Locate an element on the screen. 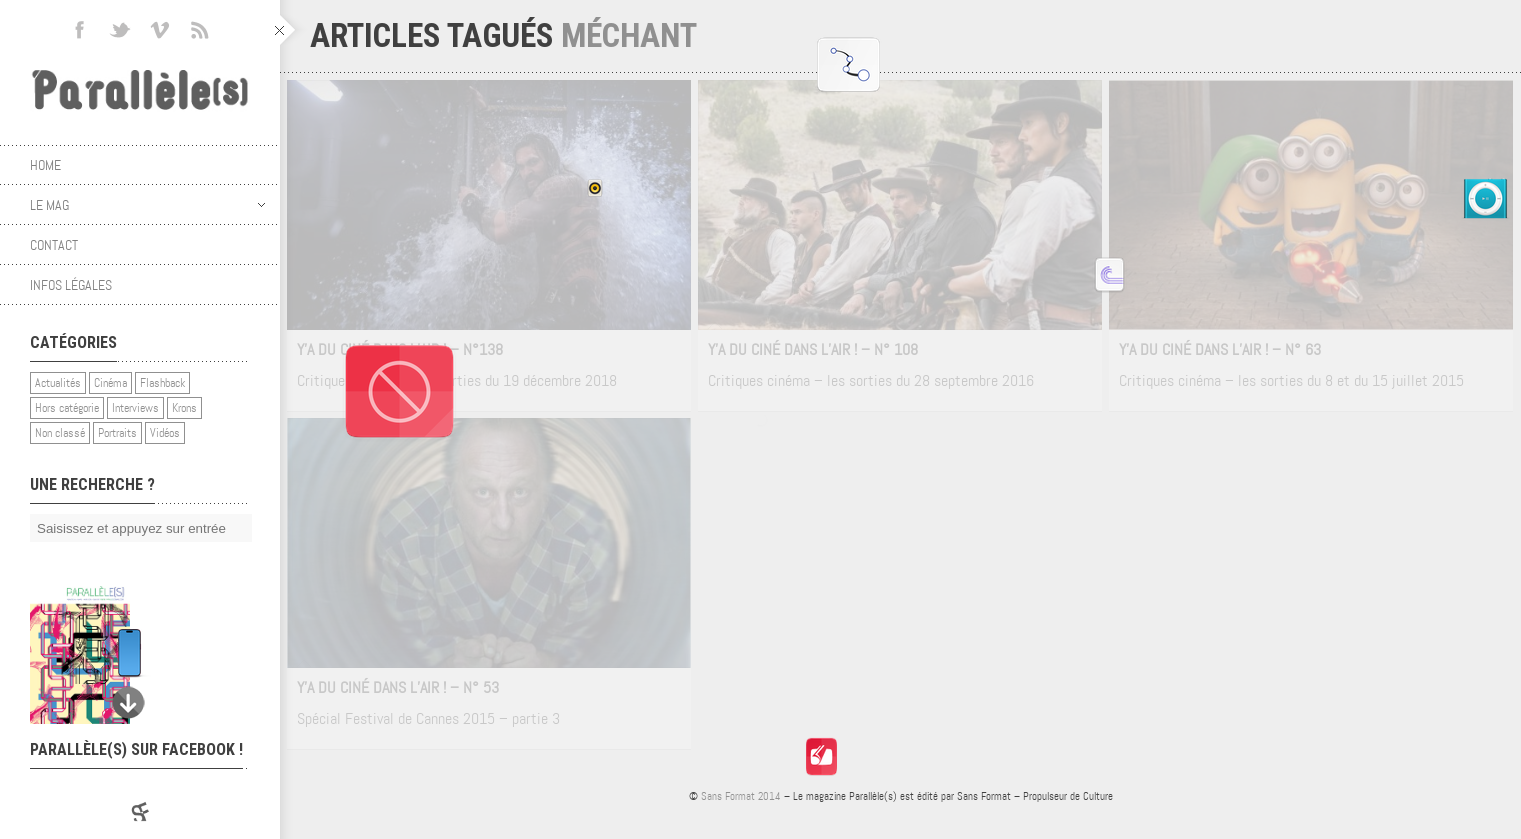 The height and width of the screenshot is (839, 1521). open a karbon vector graphics file is located at coordinates (848, 62).